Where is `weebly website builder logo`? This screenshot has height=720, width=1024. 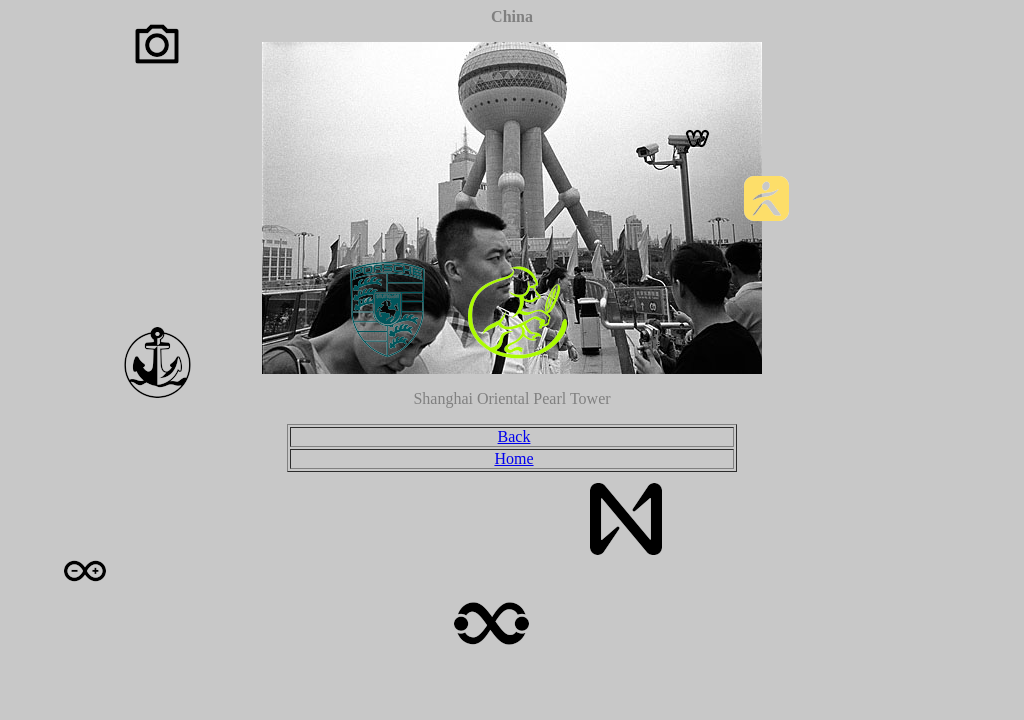
weebly website builder logo is located at coordinates (697, 138).